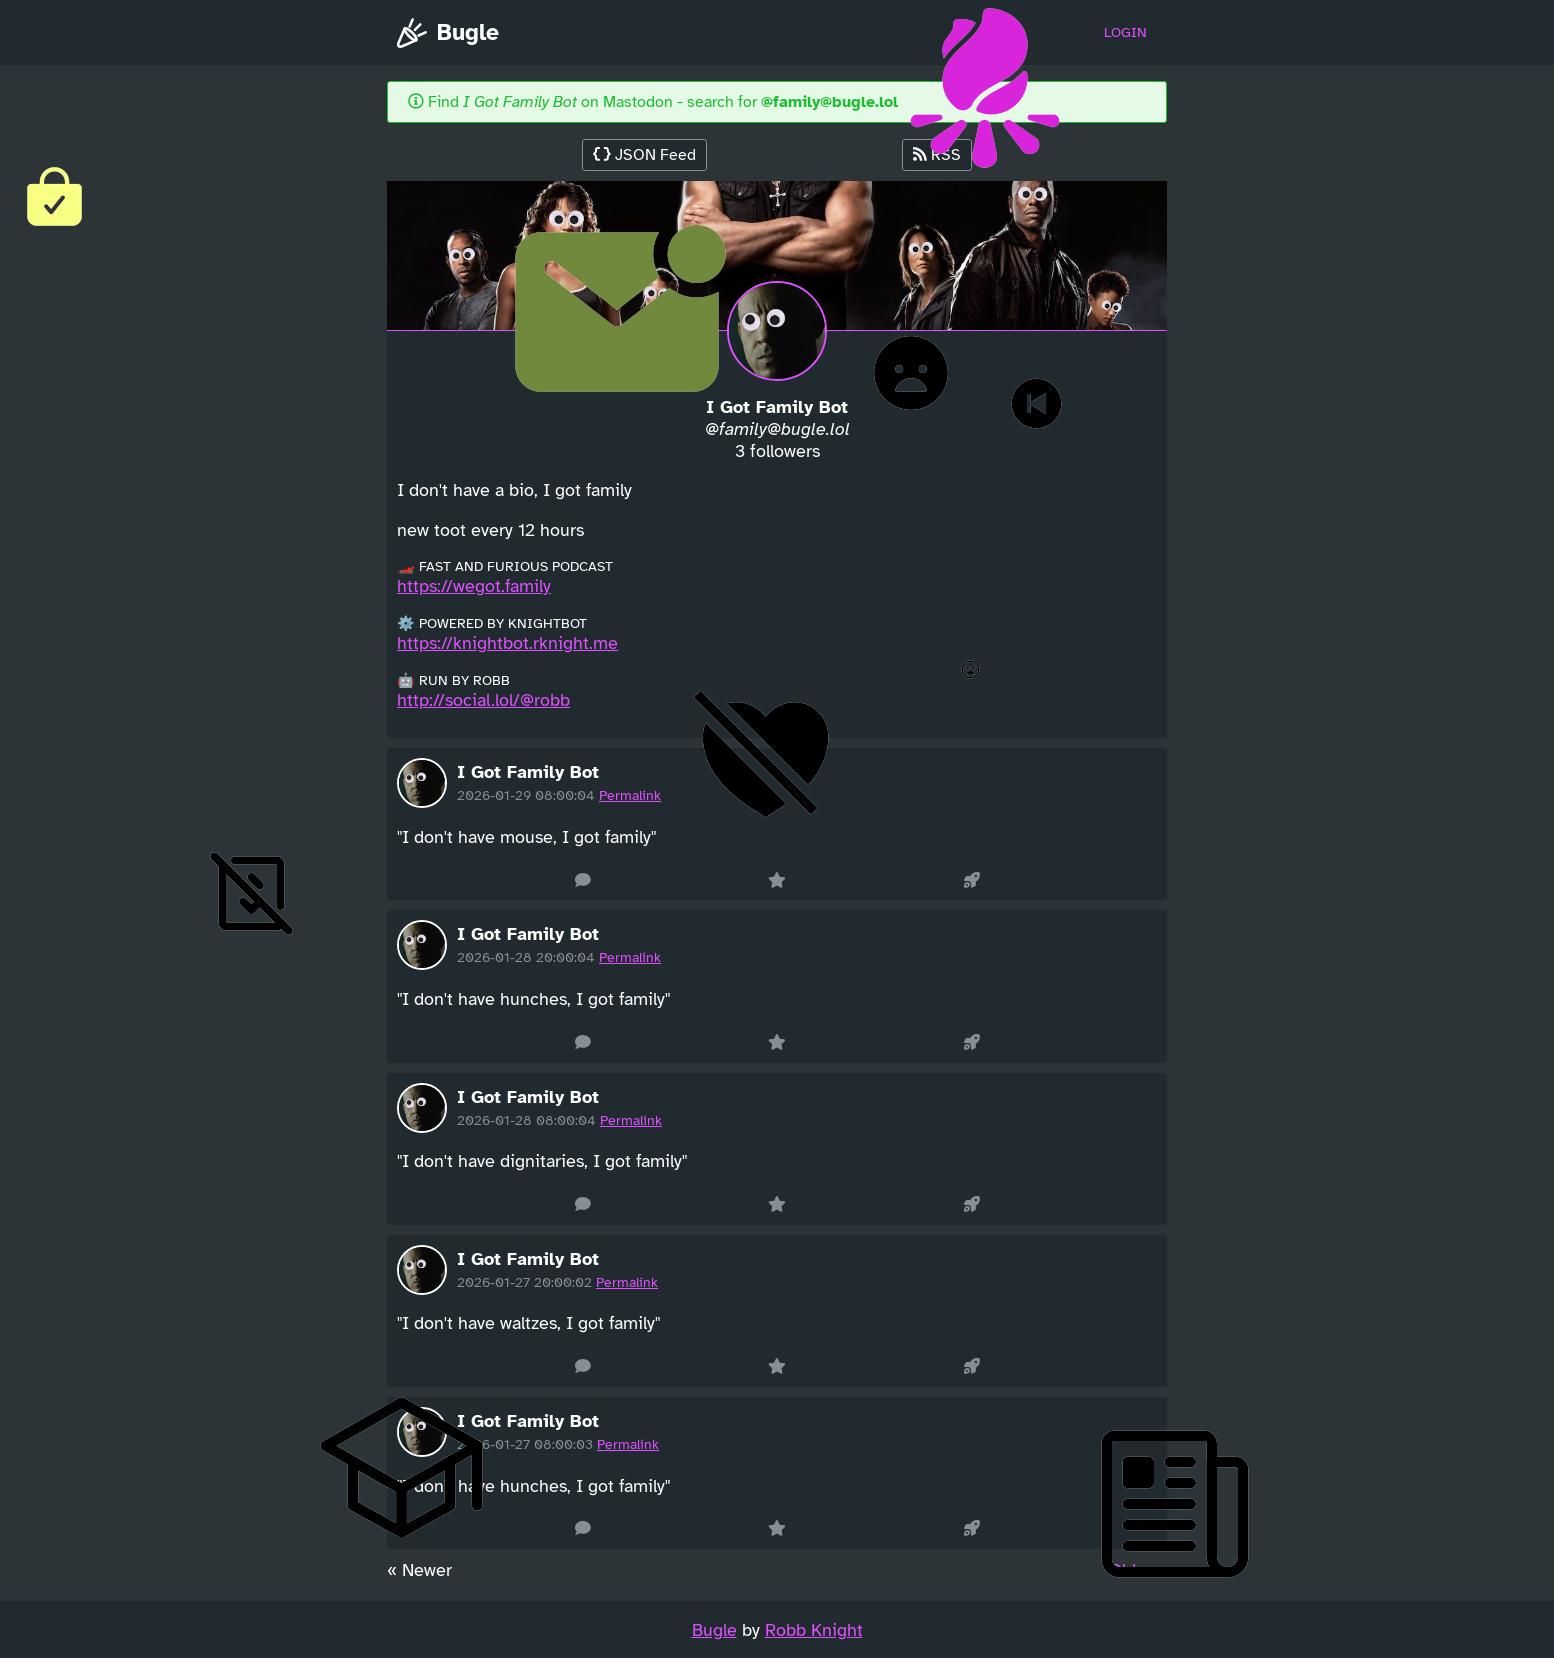  I want to click on leave negative feedback or reaction, so click(911, 373).